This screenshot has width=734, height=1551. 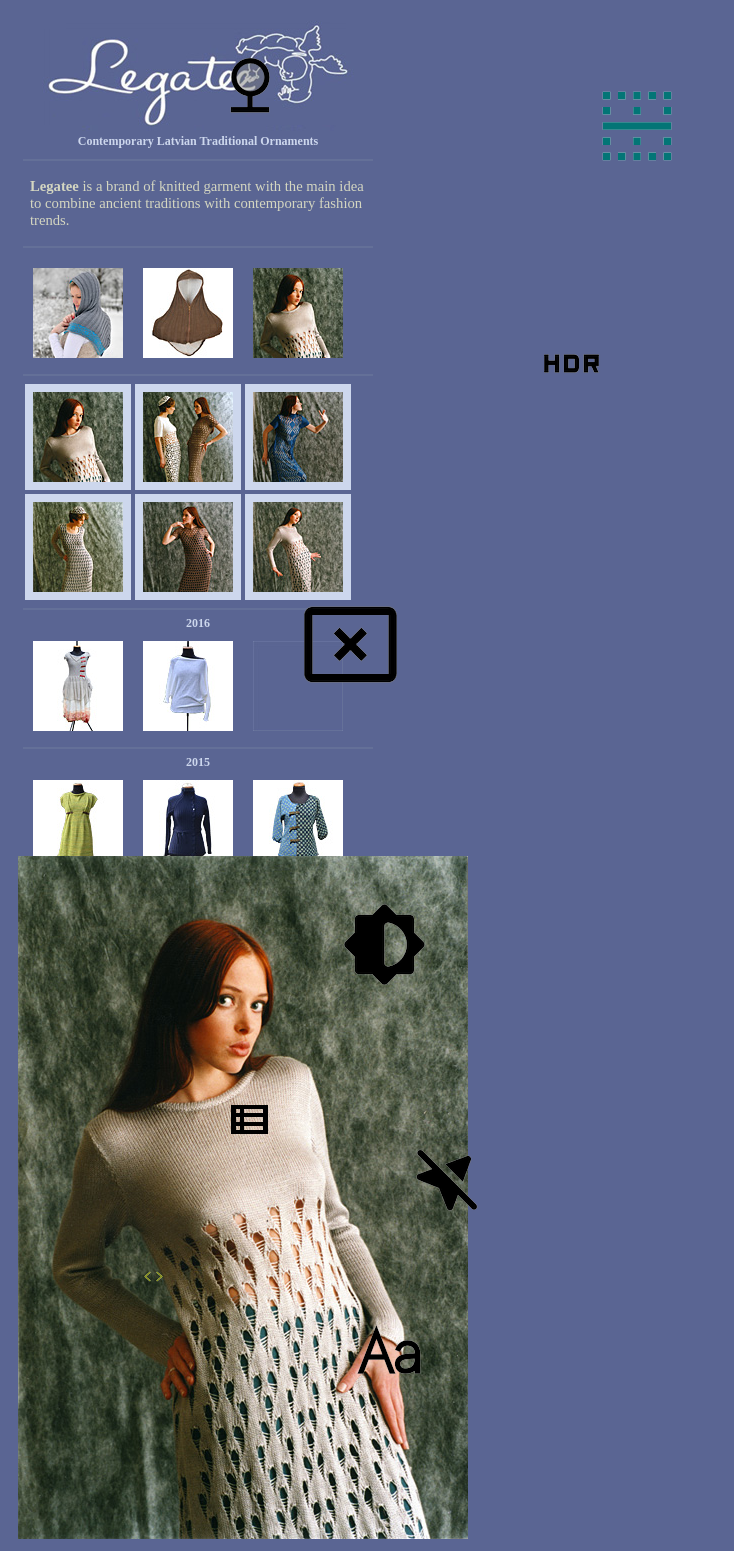 I want to click on cancel or exit presentation mode, so click(x=350, y=644).